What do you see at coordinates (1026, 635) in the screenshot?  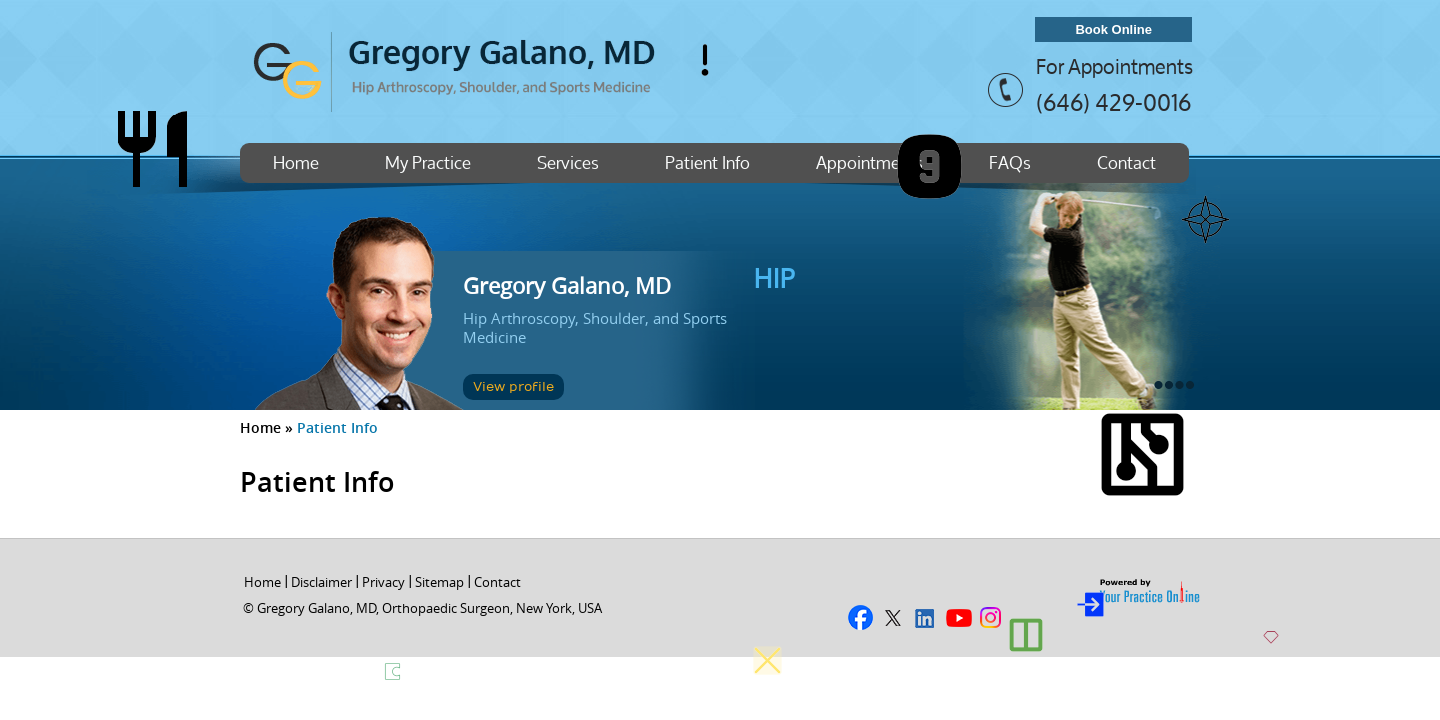 I see `split view horizontally` at bounding box center [1026, 635].